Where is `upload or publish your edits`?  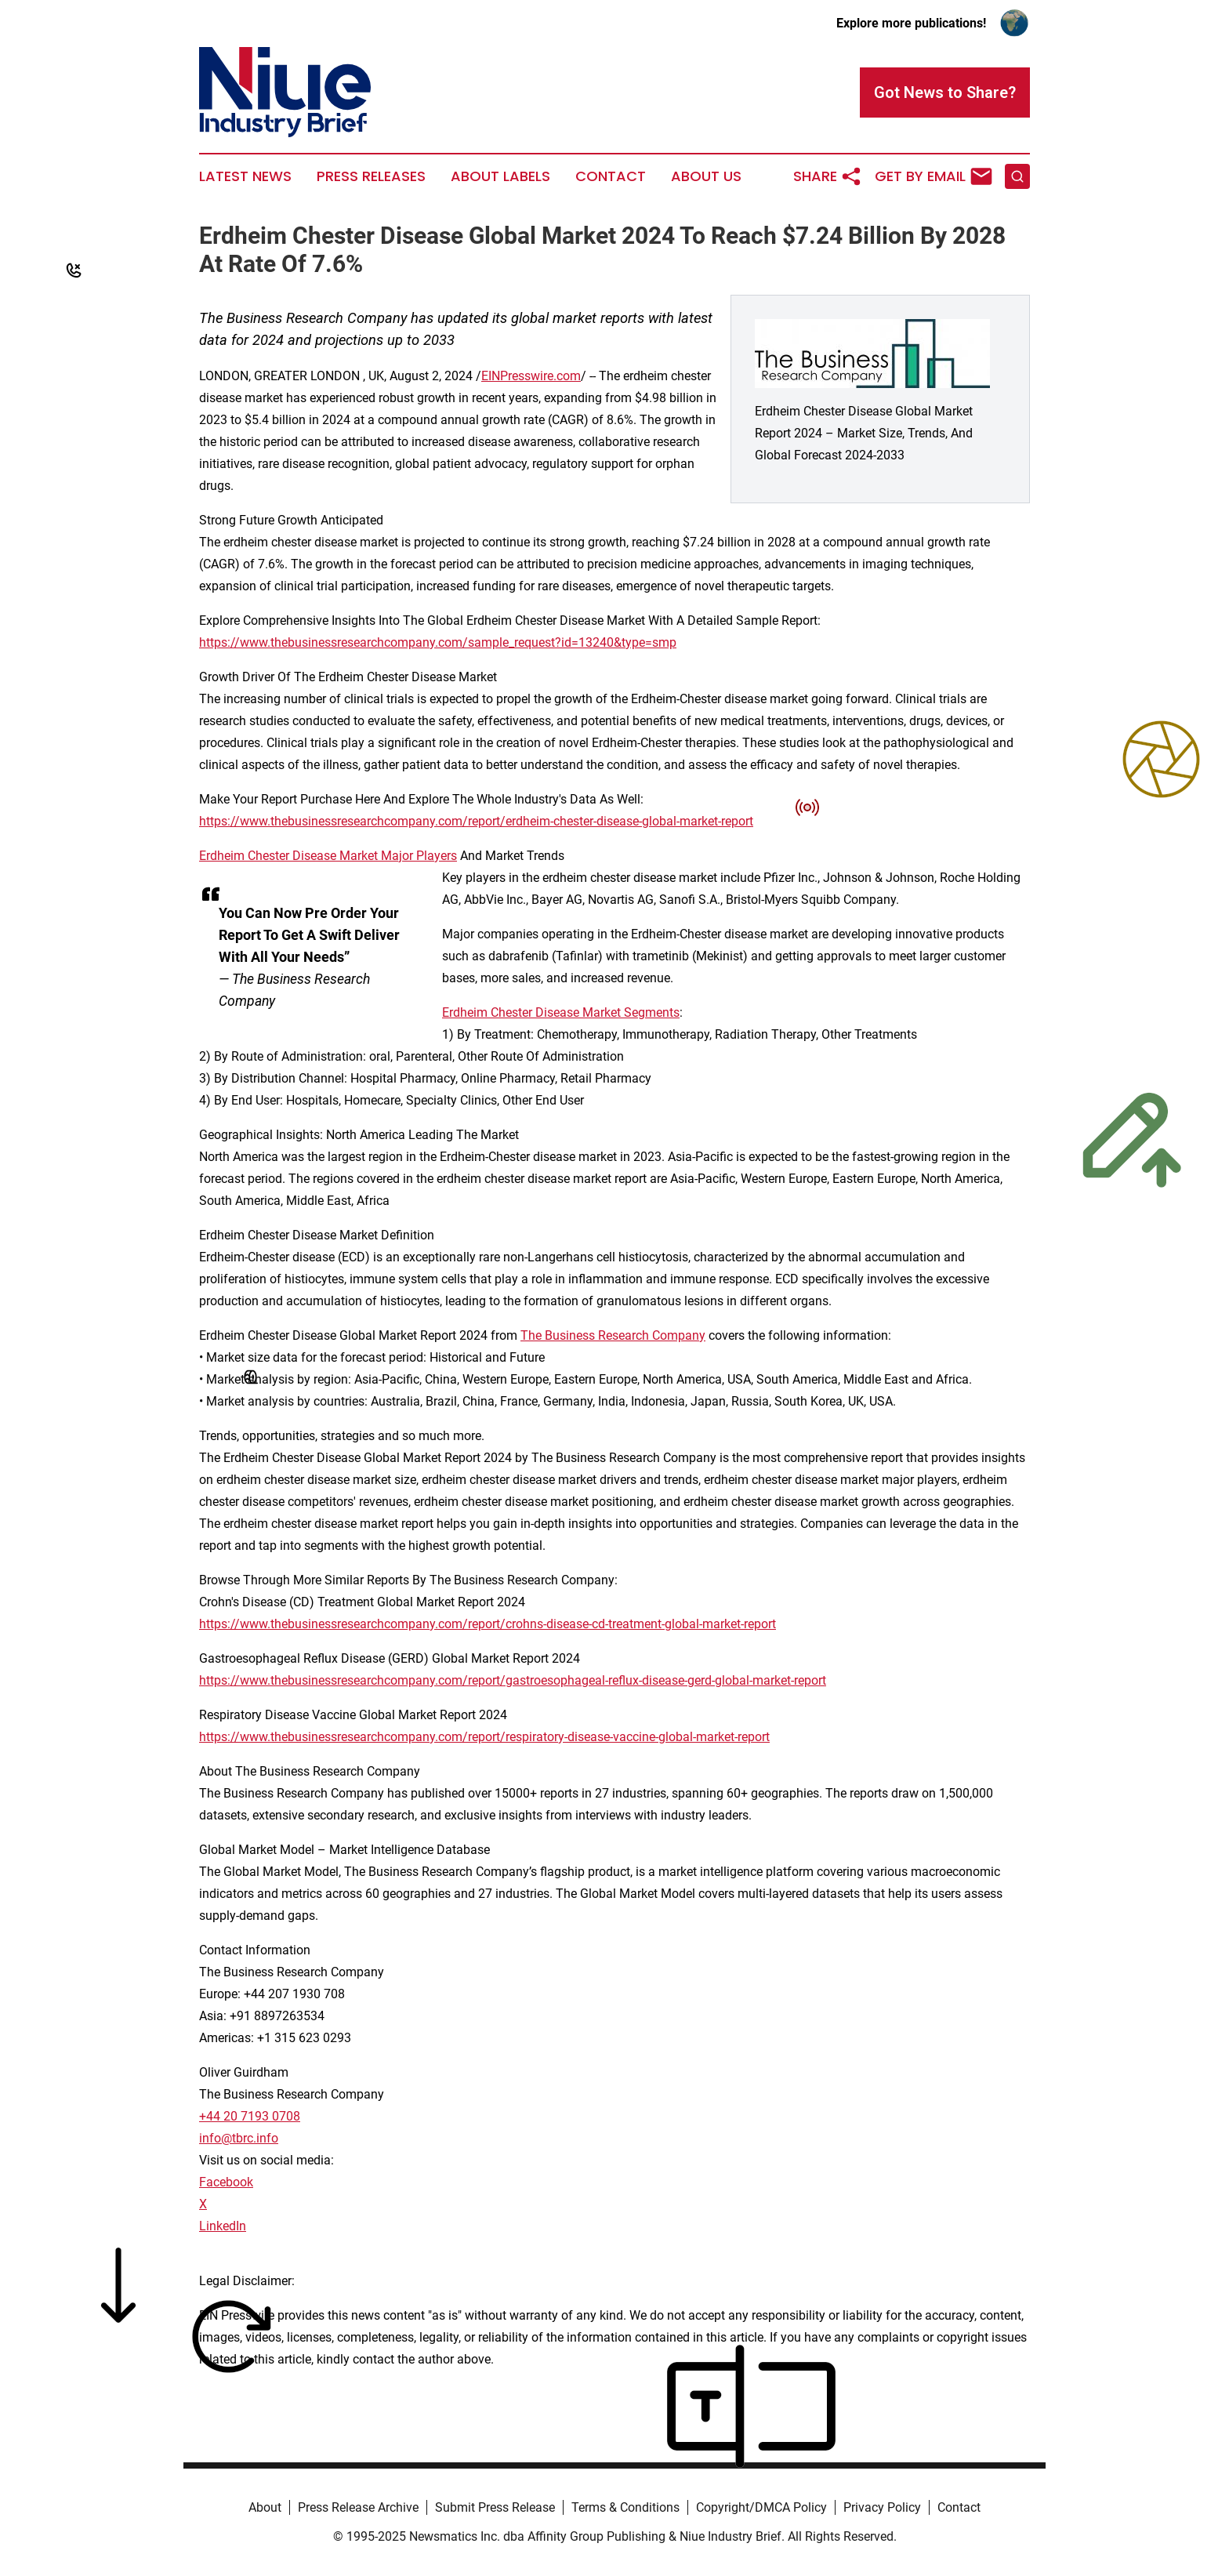
upload or publish your edits is located at coordinates (1127, 1134).